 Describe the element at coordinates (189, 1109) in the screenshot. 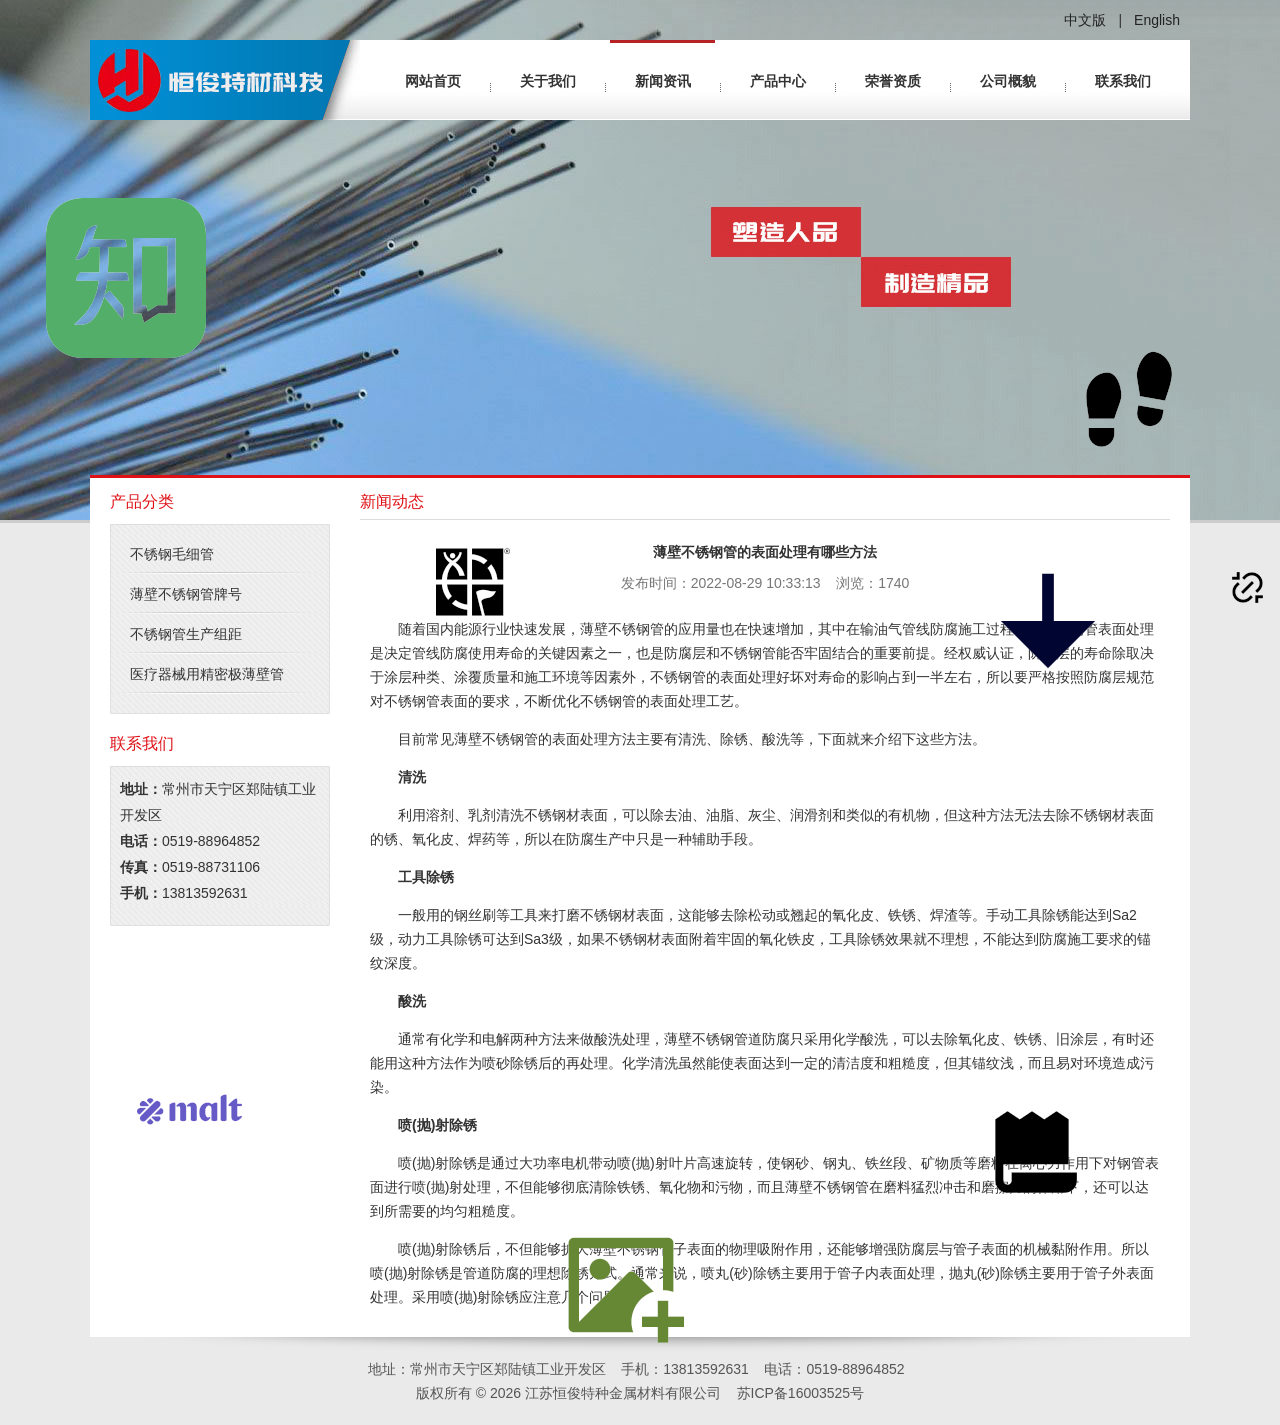

I see `visit malt freelancer platform` at that location.